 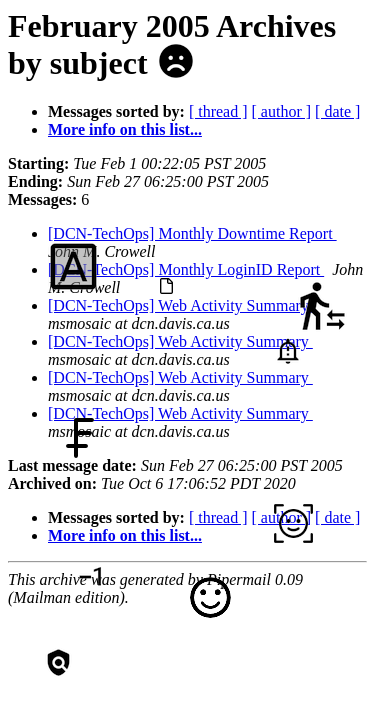 I want to click on indicates swiss franc currency, so click(x=80, y=438).